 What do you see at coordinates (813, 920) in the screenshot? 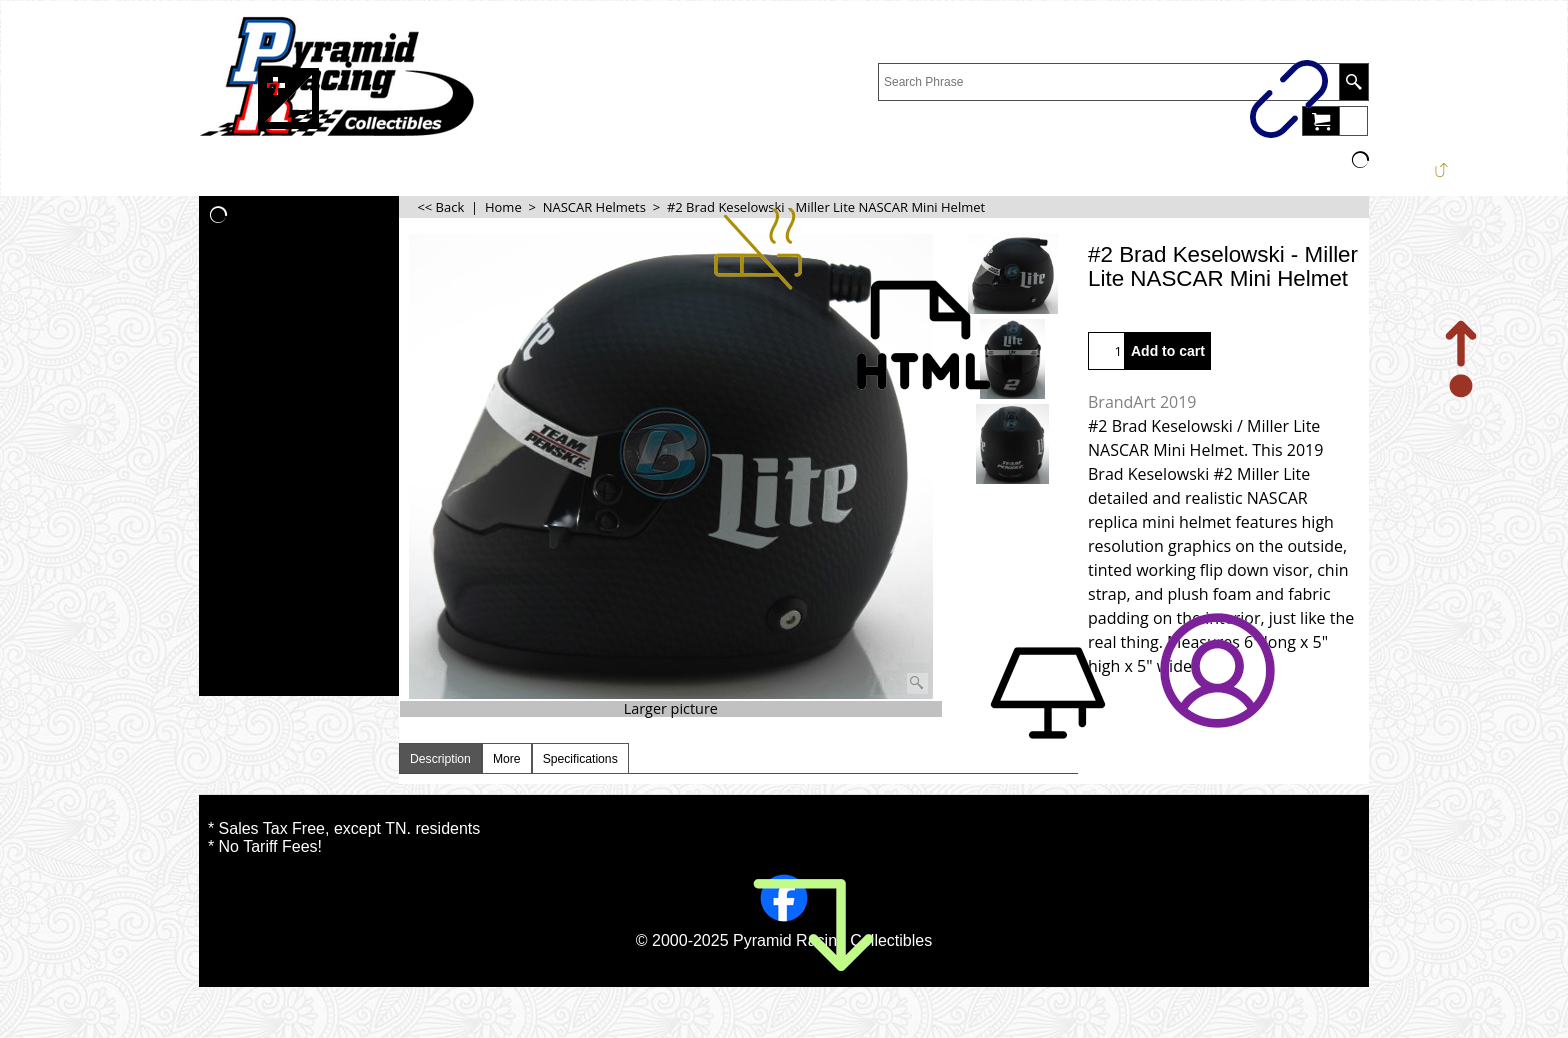
I see `move item right then down` at bounding box center [813, 920].